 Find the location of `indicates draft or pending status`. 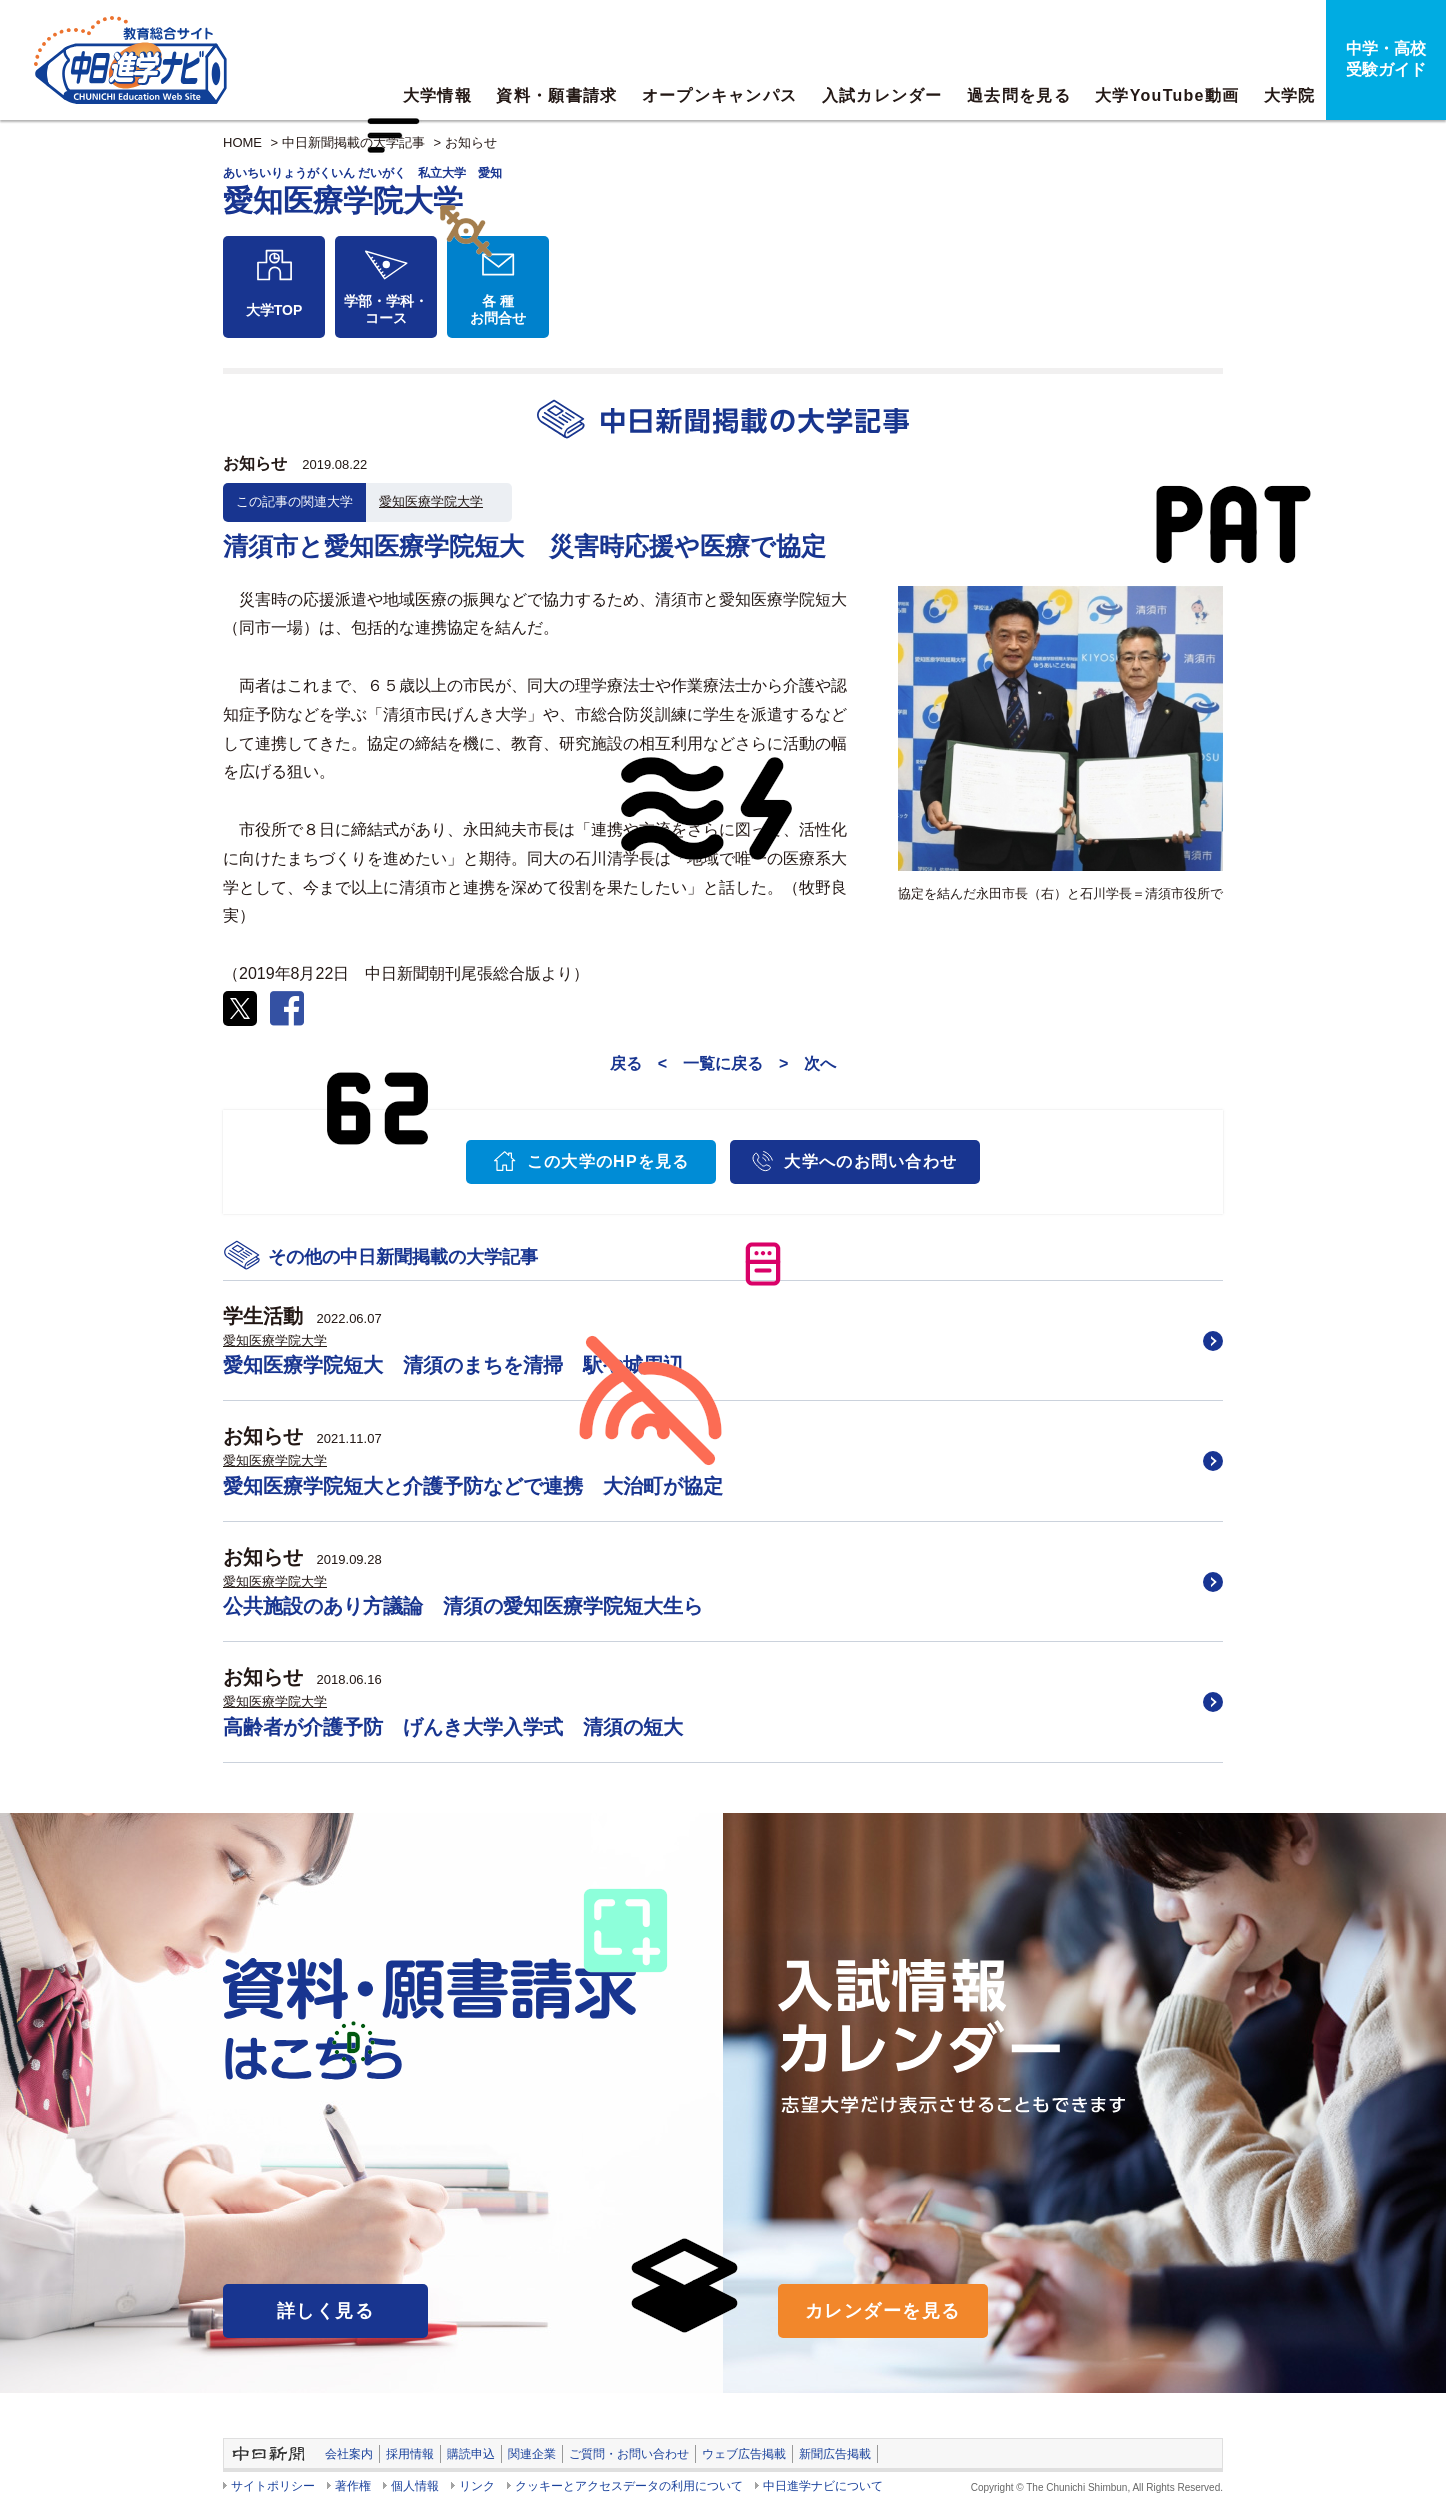

indicates draft or pending status is located at coordinates (353, 2042).